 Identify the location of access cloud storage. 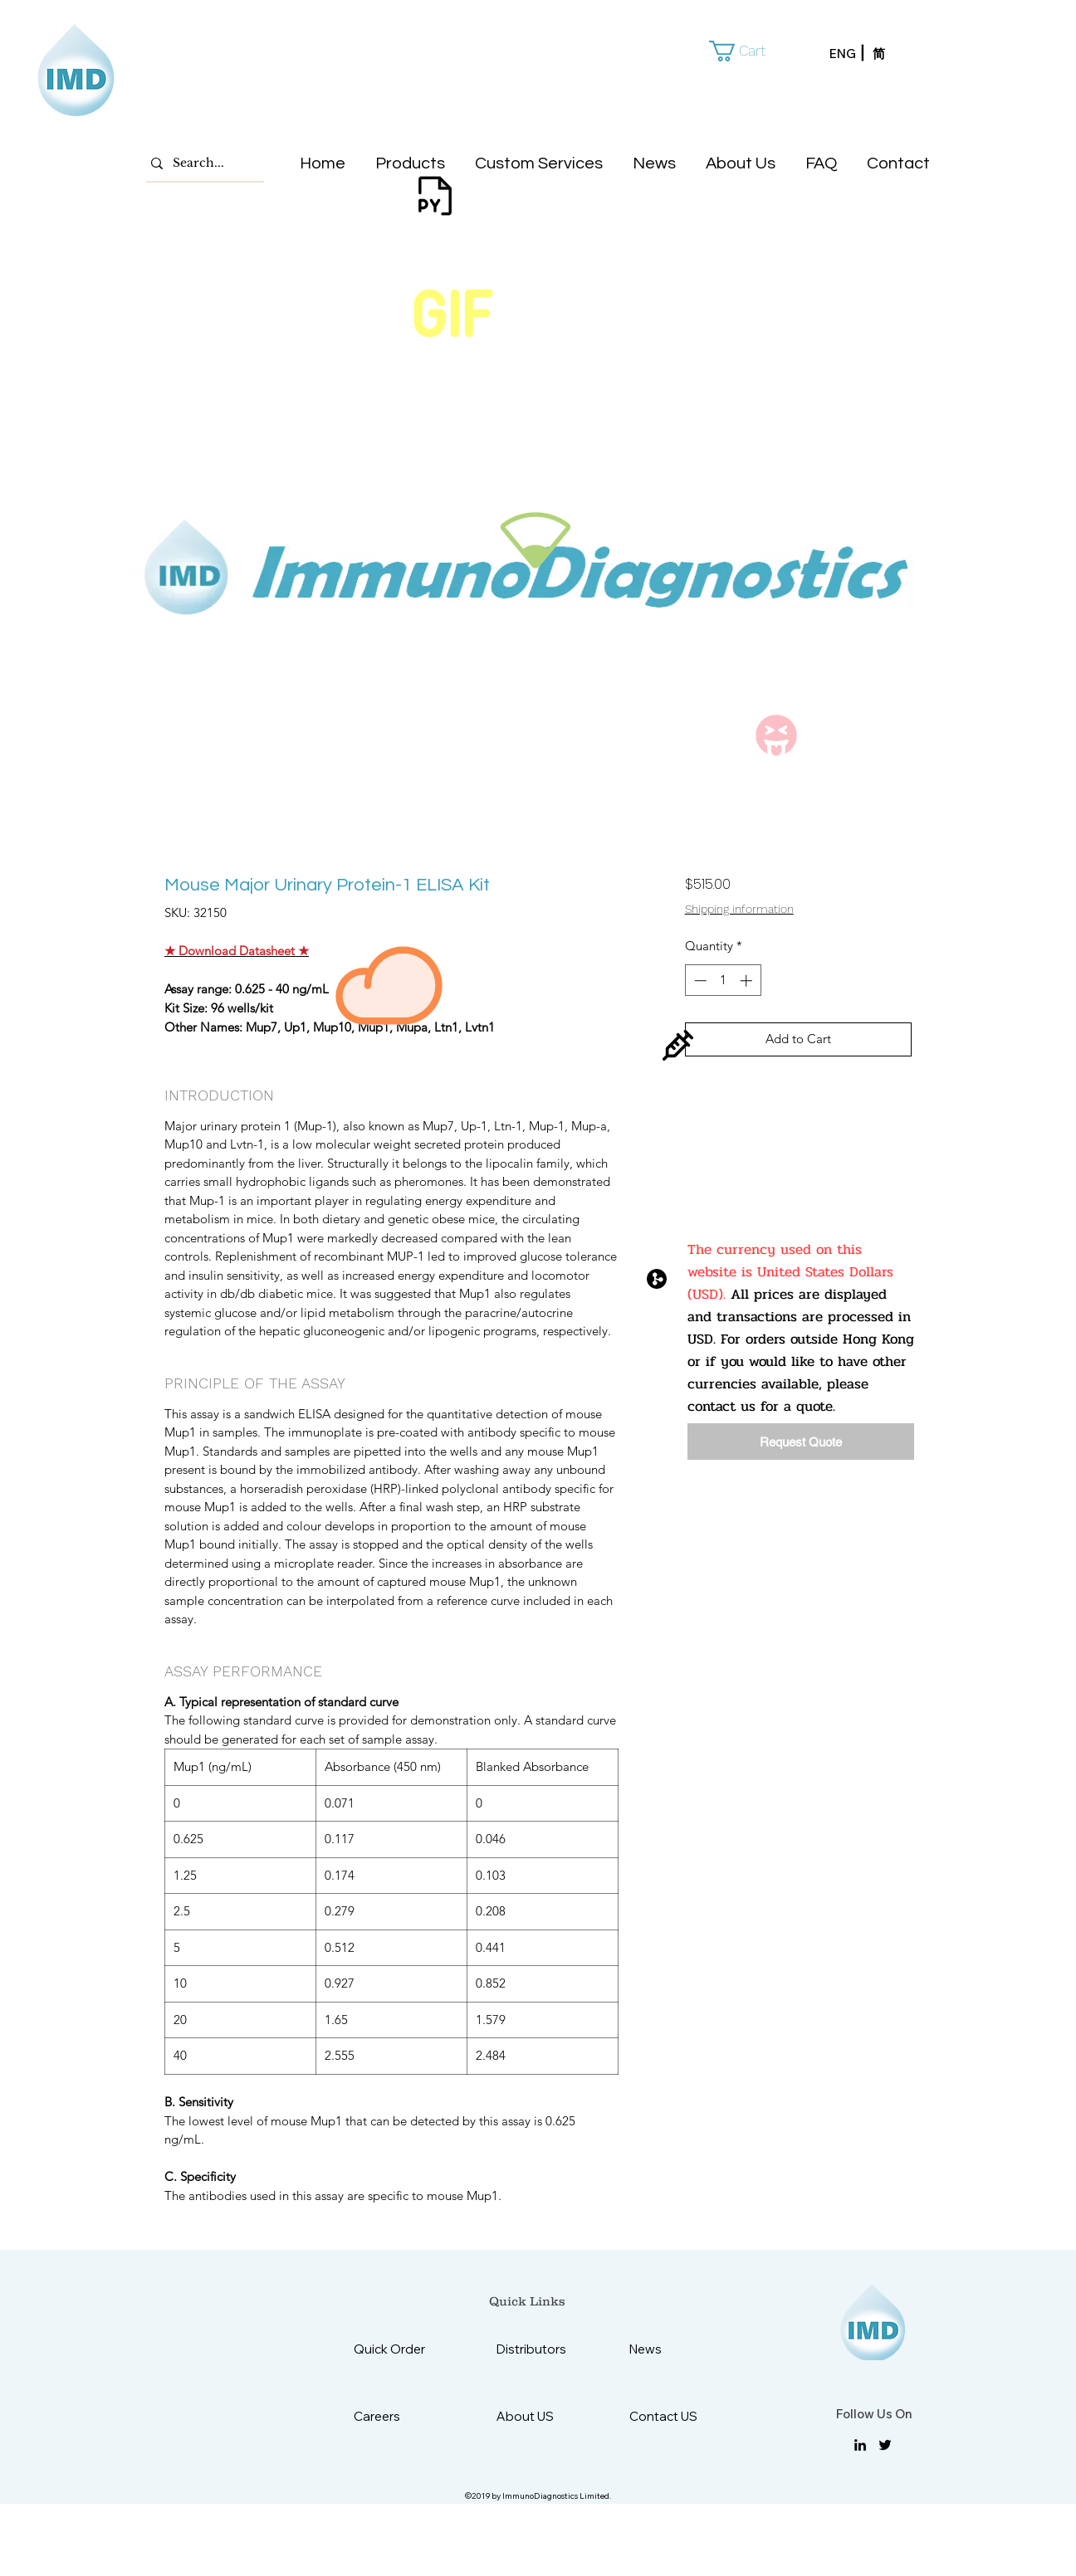
(389, 985).